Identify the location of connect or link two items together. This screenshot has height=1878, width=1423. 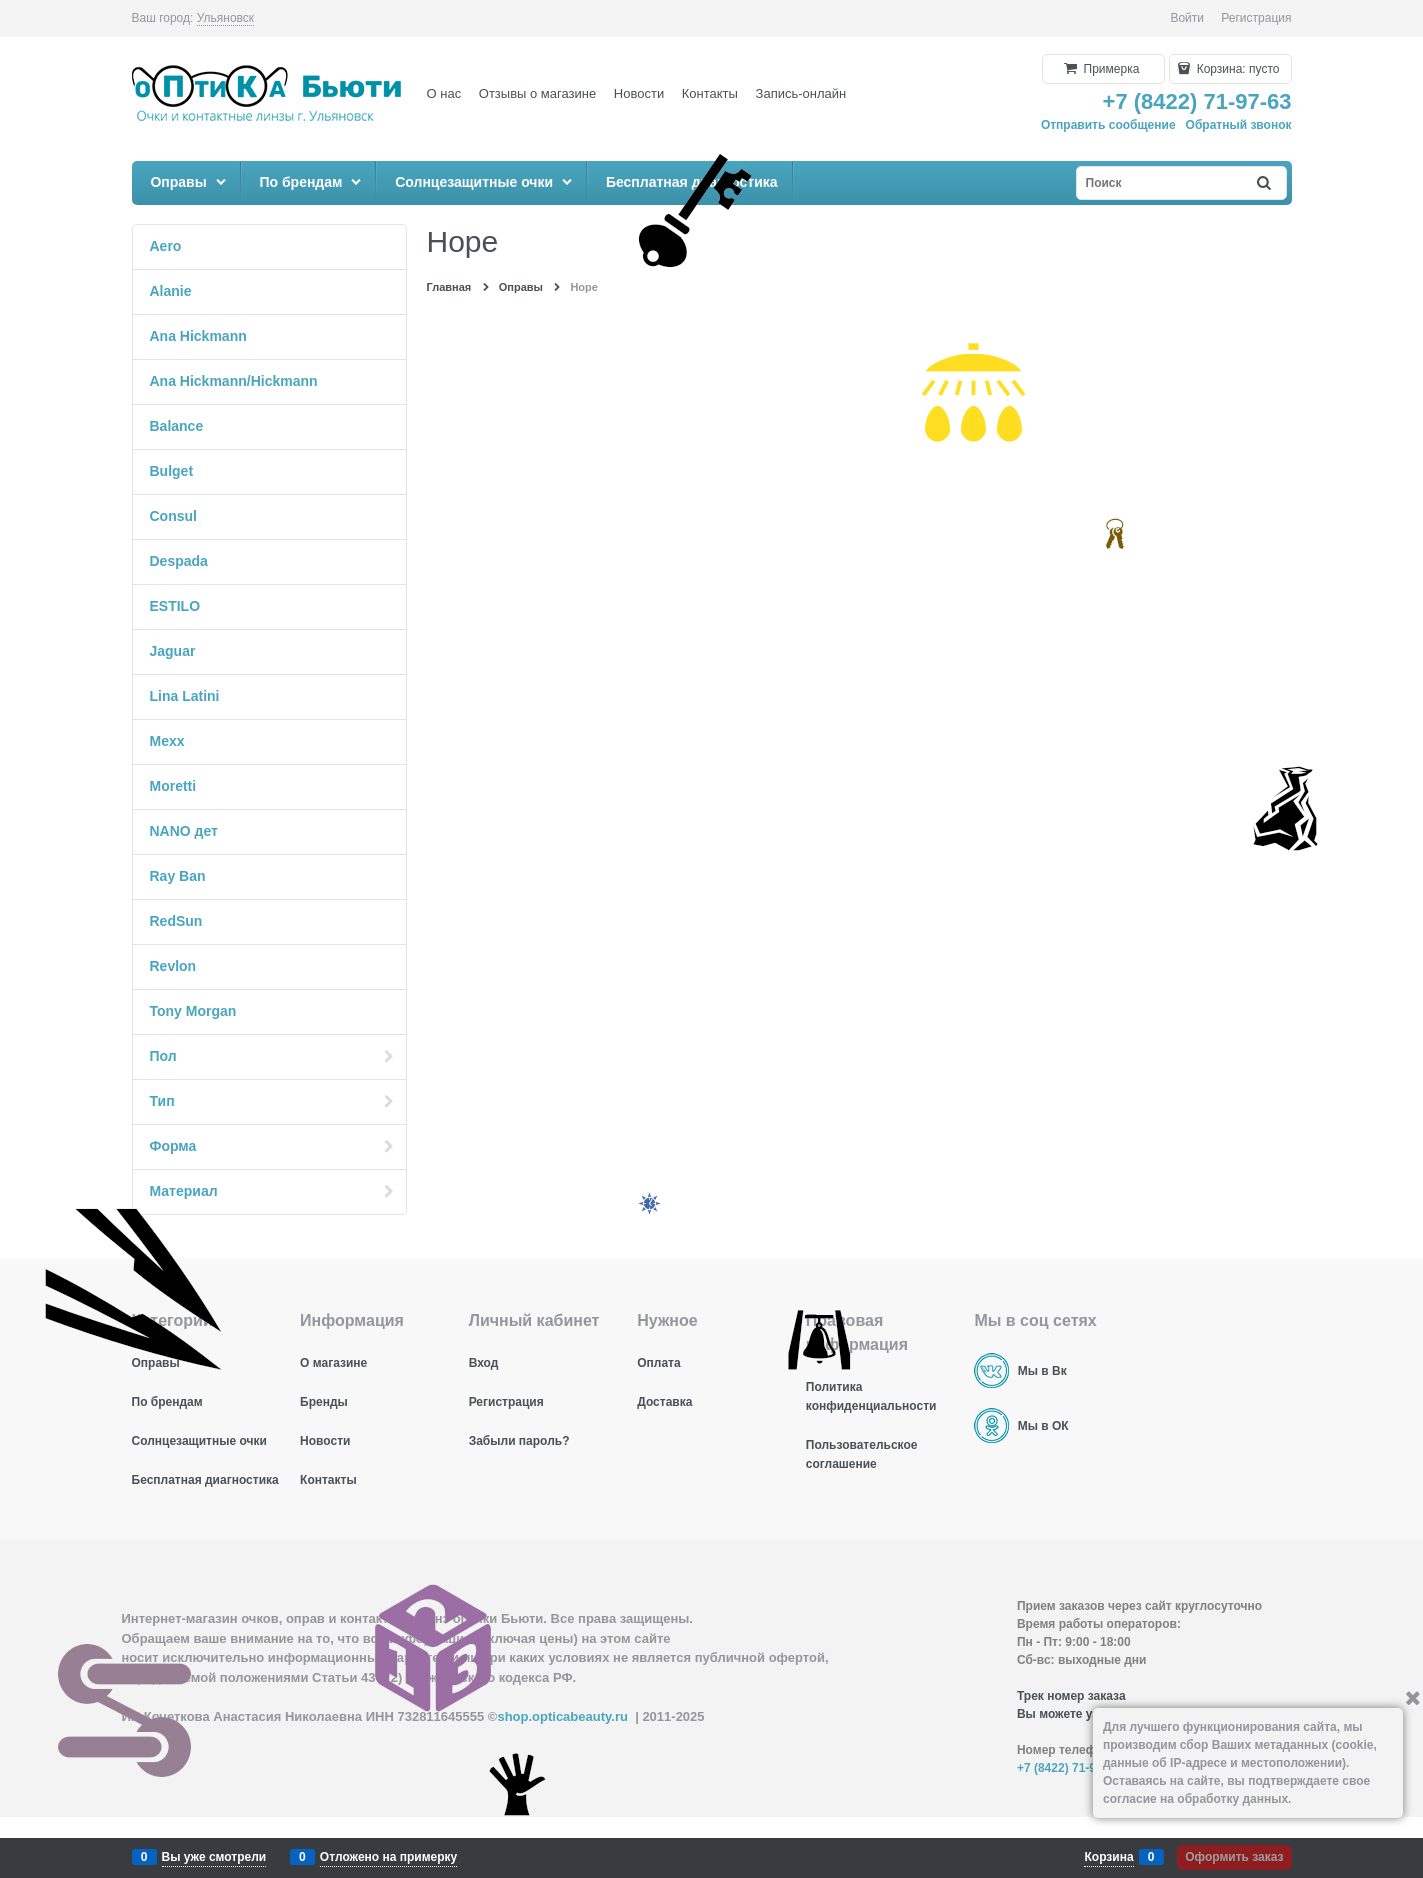
(124, 1710).